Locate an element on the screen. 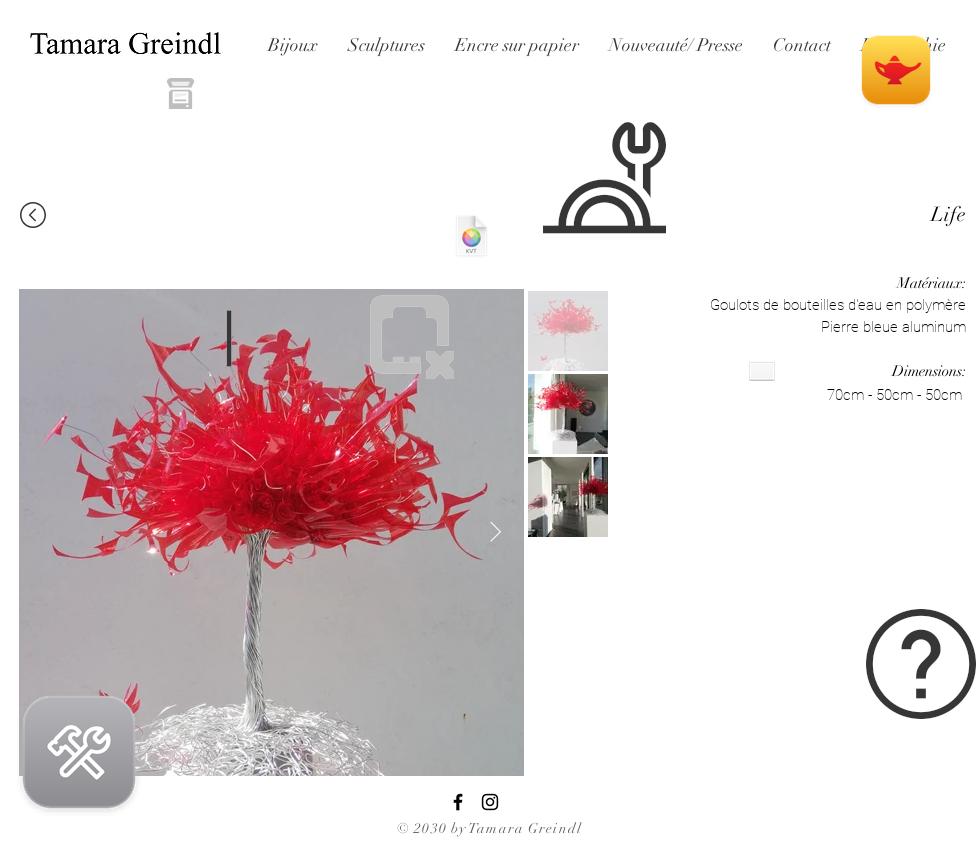  access engineering or developer tools is located at coordinates (604, 179).